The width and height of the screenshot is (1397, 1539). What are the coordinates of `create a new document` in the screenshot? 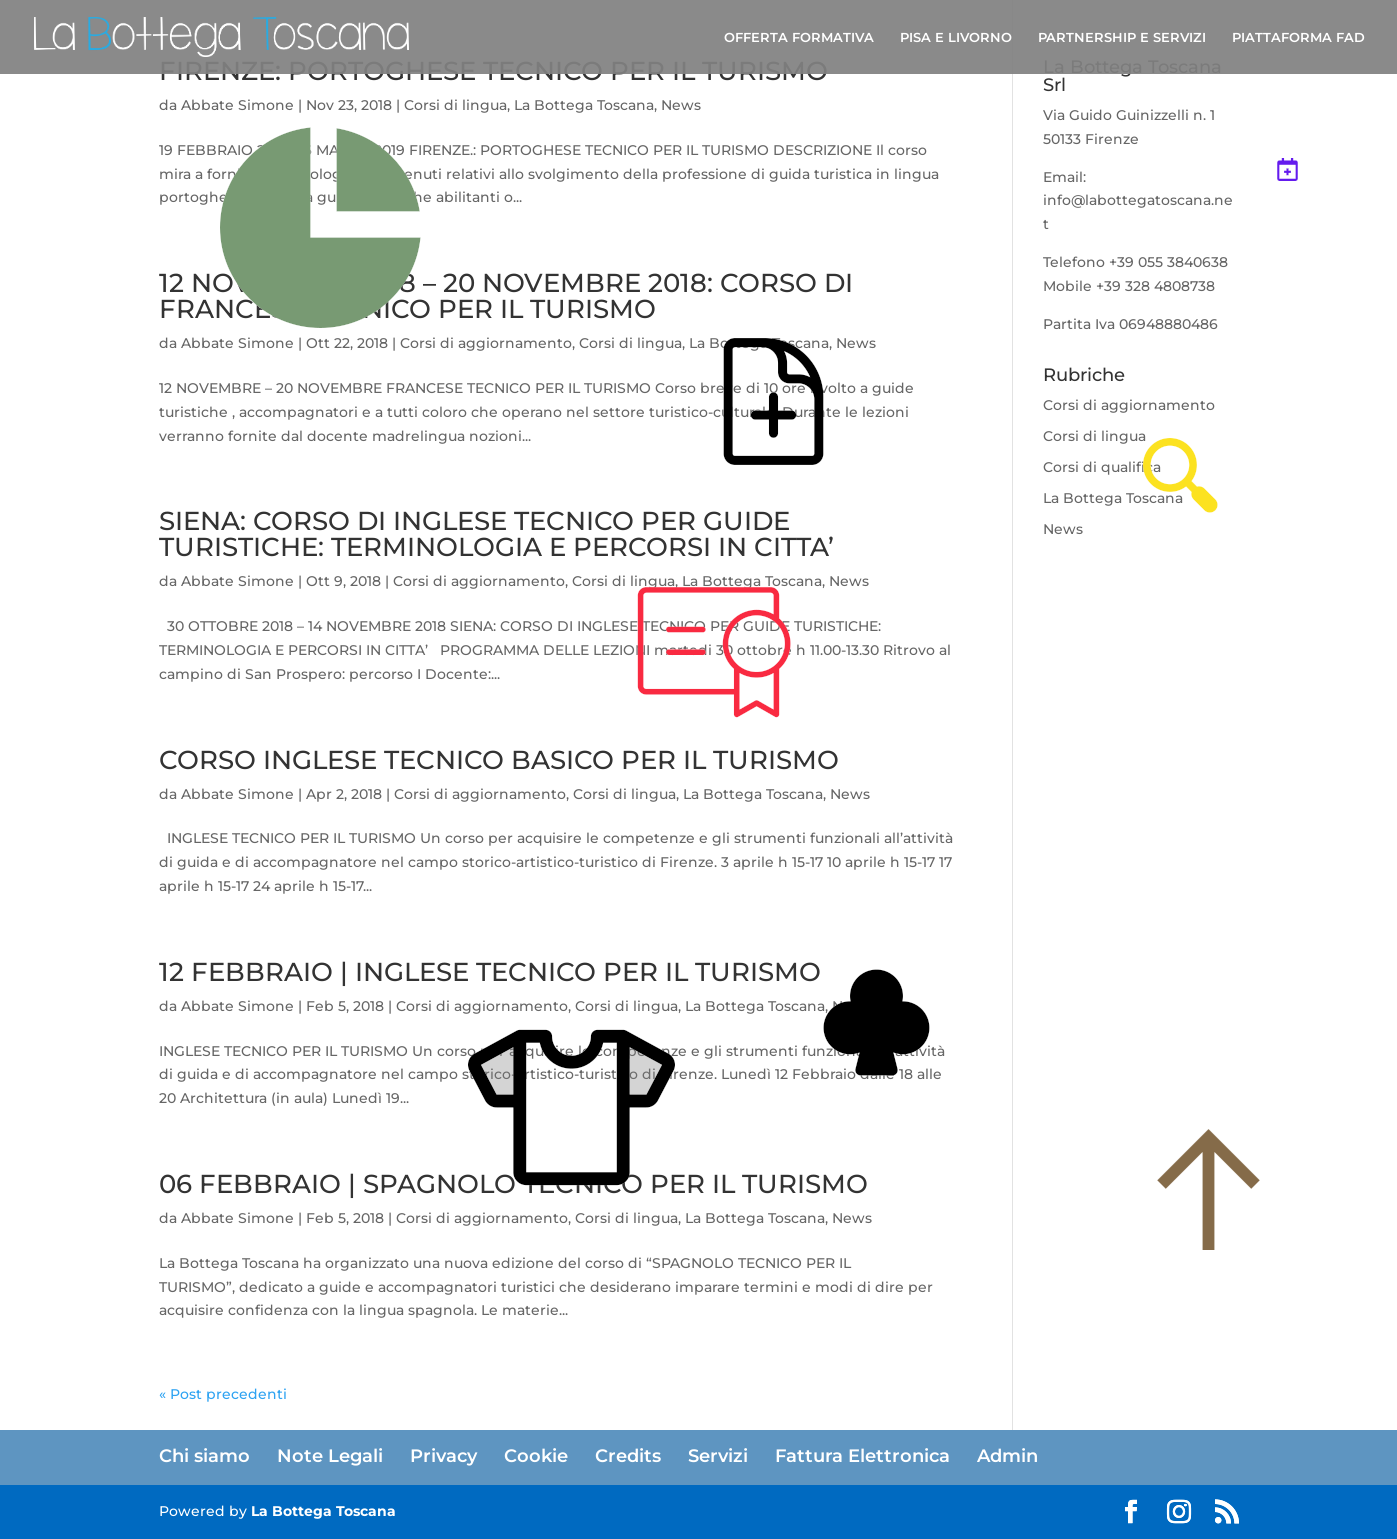 It's located at (773, 401).